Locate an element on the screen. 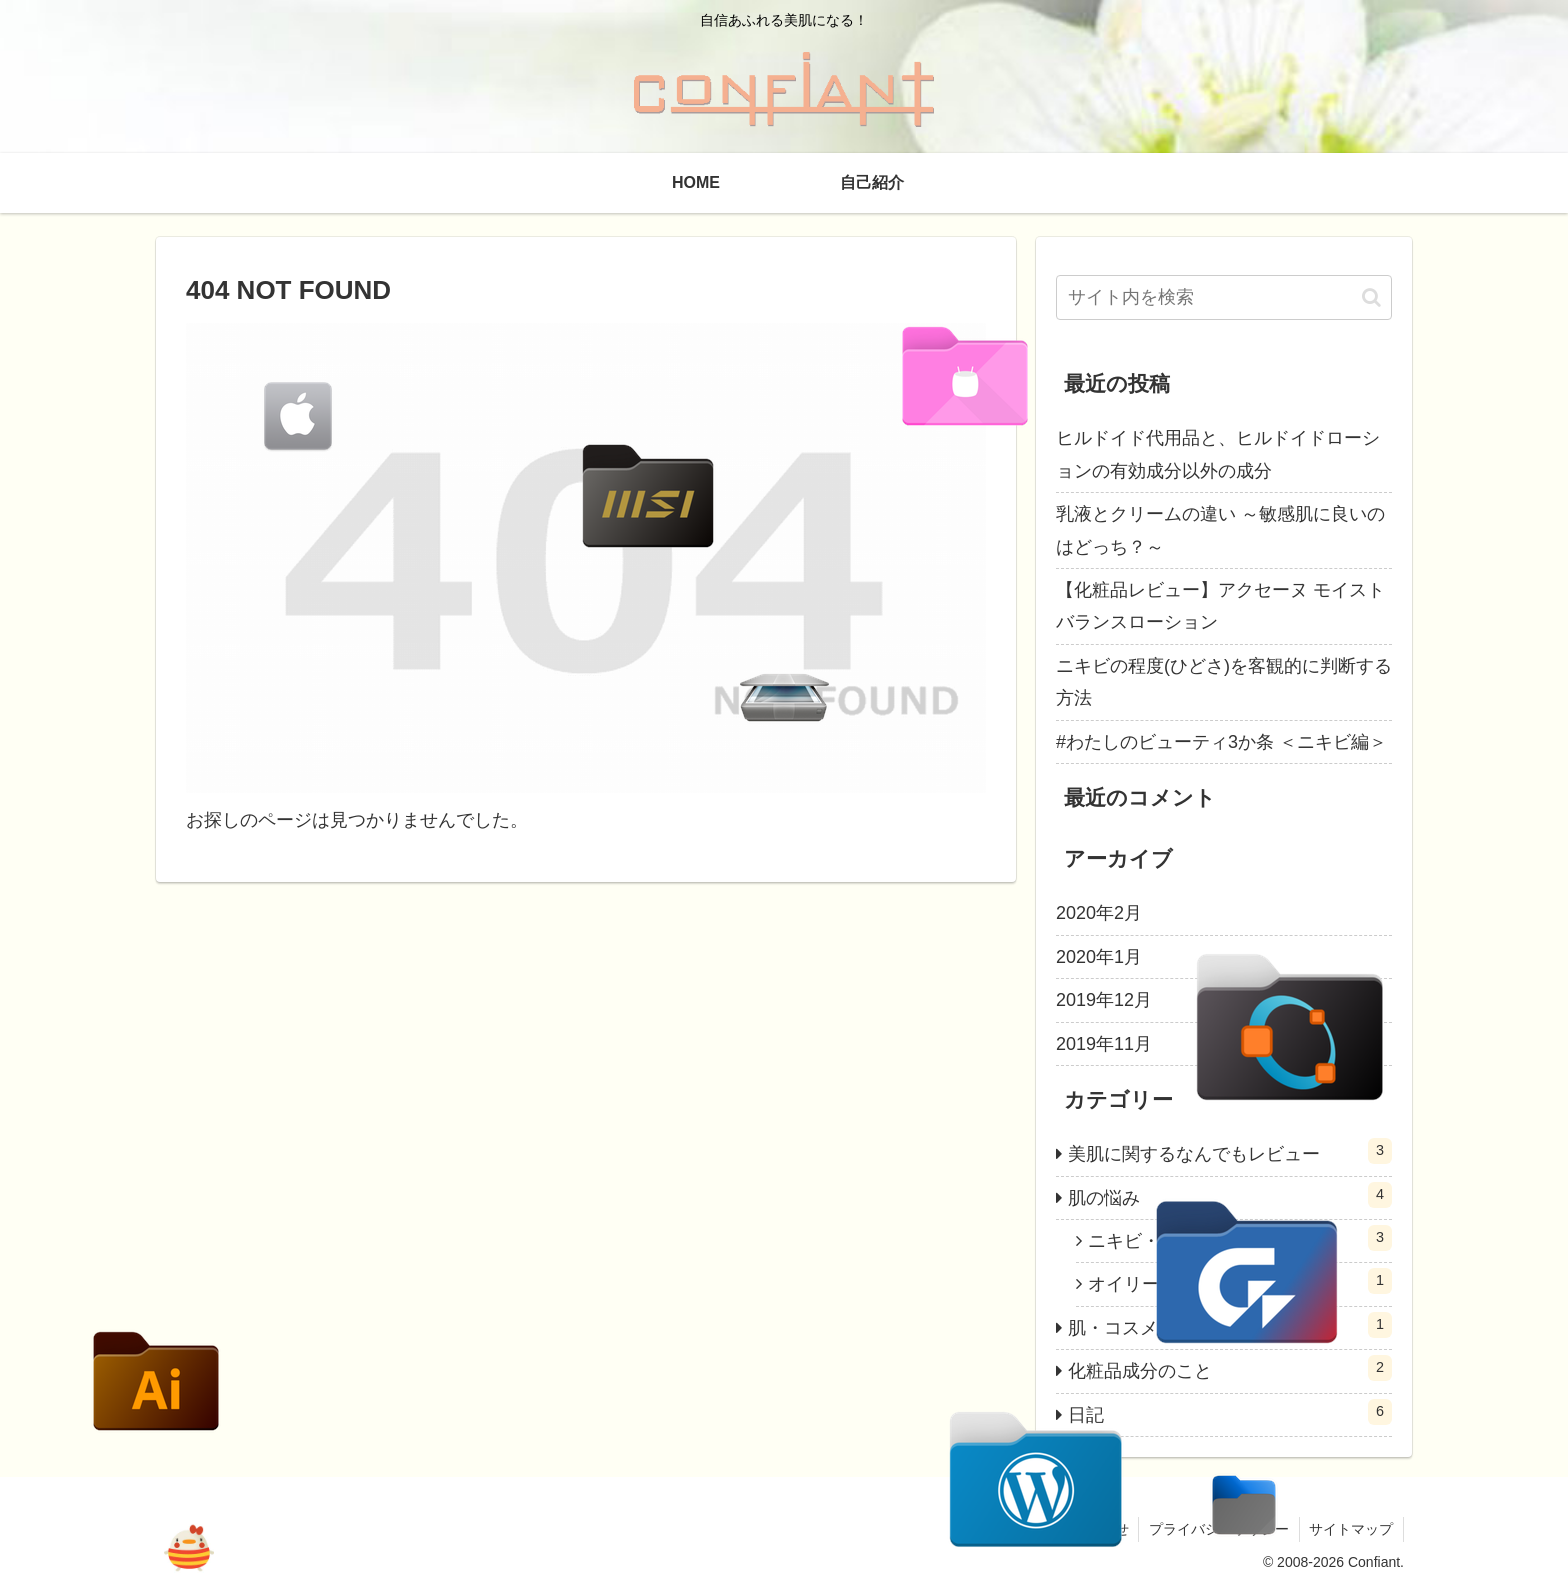 The height and width of the screenshot is (1591, 1568). open folder containing files is located at coordinates (1244, 1505).